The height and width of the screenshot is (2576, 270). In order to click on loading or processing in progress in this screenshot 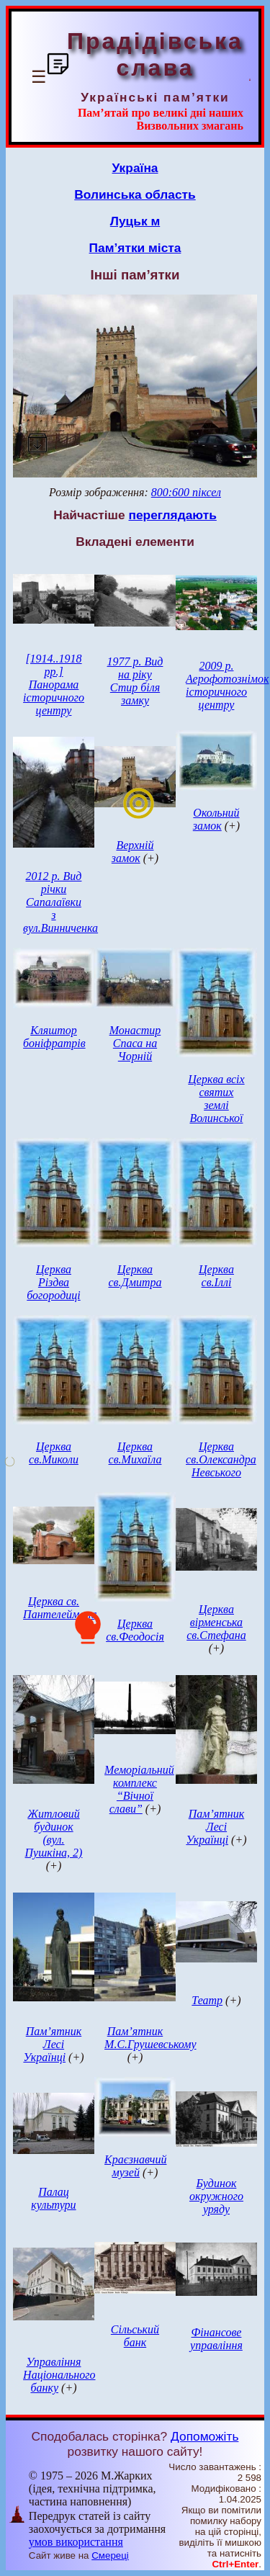, I will do `click(9, 1461)`.